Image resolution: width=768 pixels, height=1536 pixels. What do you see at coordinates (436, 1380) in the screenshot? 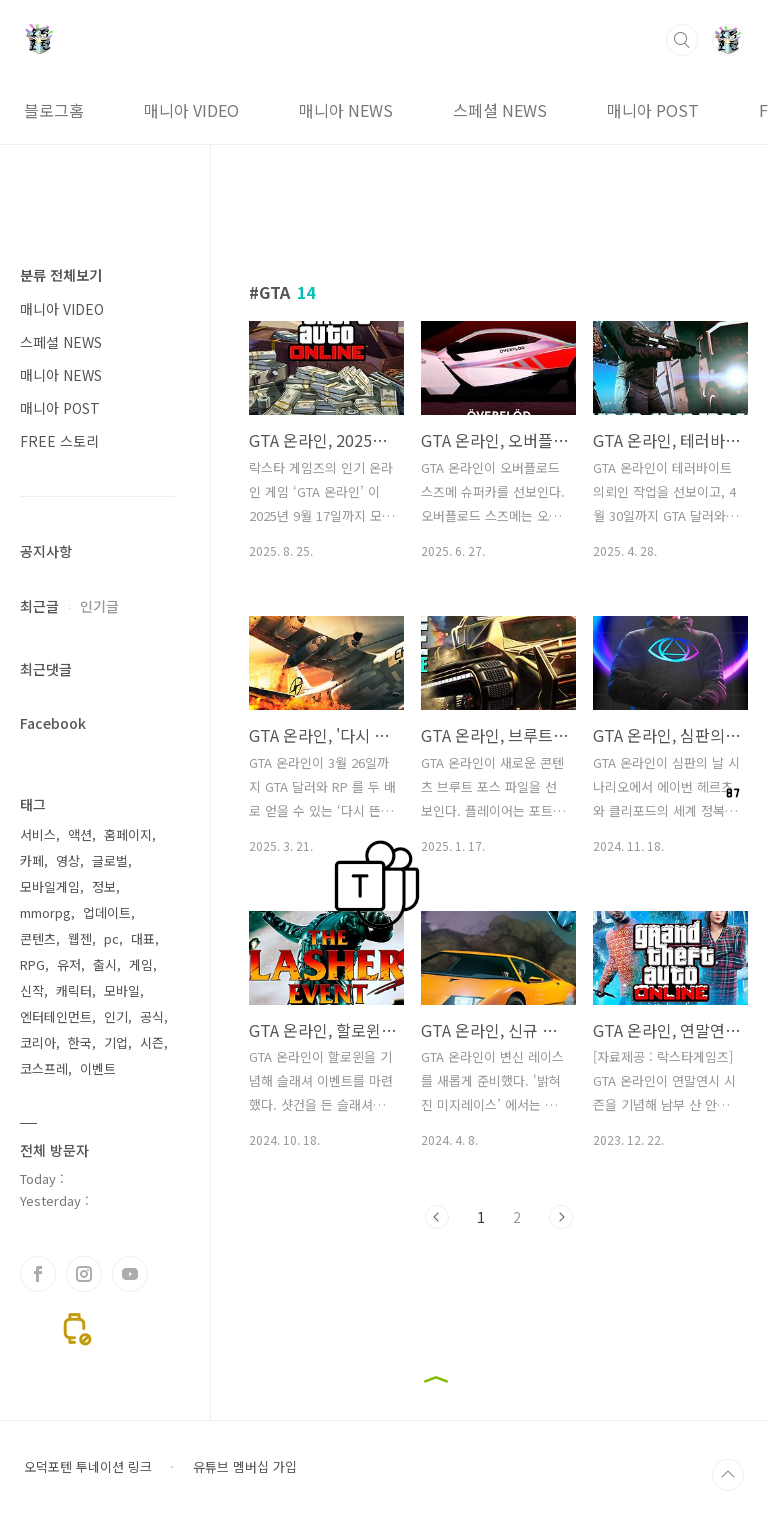
I see `collapse or minimize a section` at bounding box center [436, 1380].